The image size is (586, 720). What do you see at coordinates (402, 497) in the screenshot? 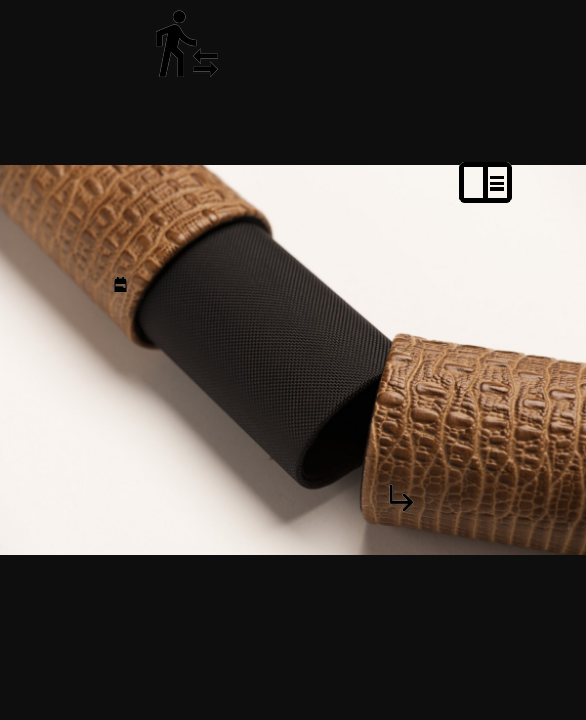
I see `navigate to a subdirectory or nested folder` at bounding box center [402, 497].